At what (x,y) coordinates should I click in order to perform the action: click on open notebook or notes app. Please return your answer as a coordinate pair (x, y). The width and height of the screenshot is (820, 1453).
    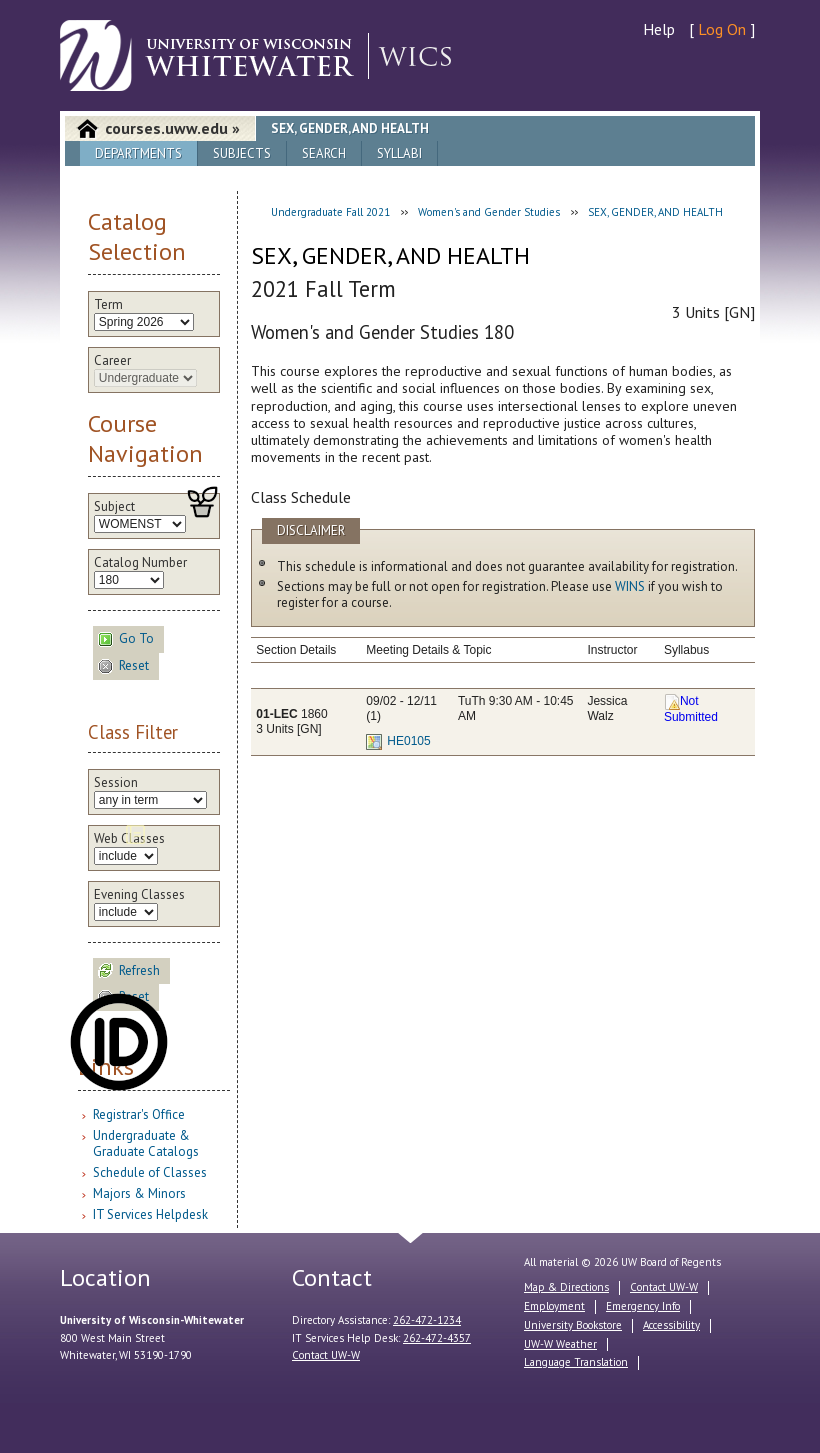
    Looking at the image, I should click on (135, 834).